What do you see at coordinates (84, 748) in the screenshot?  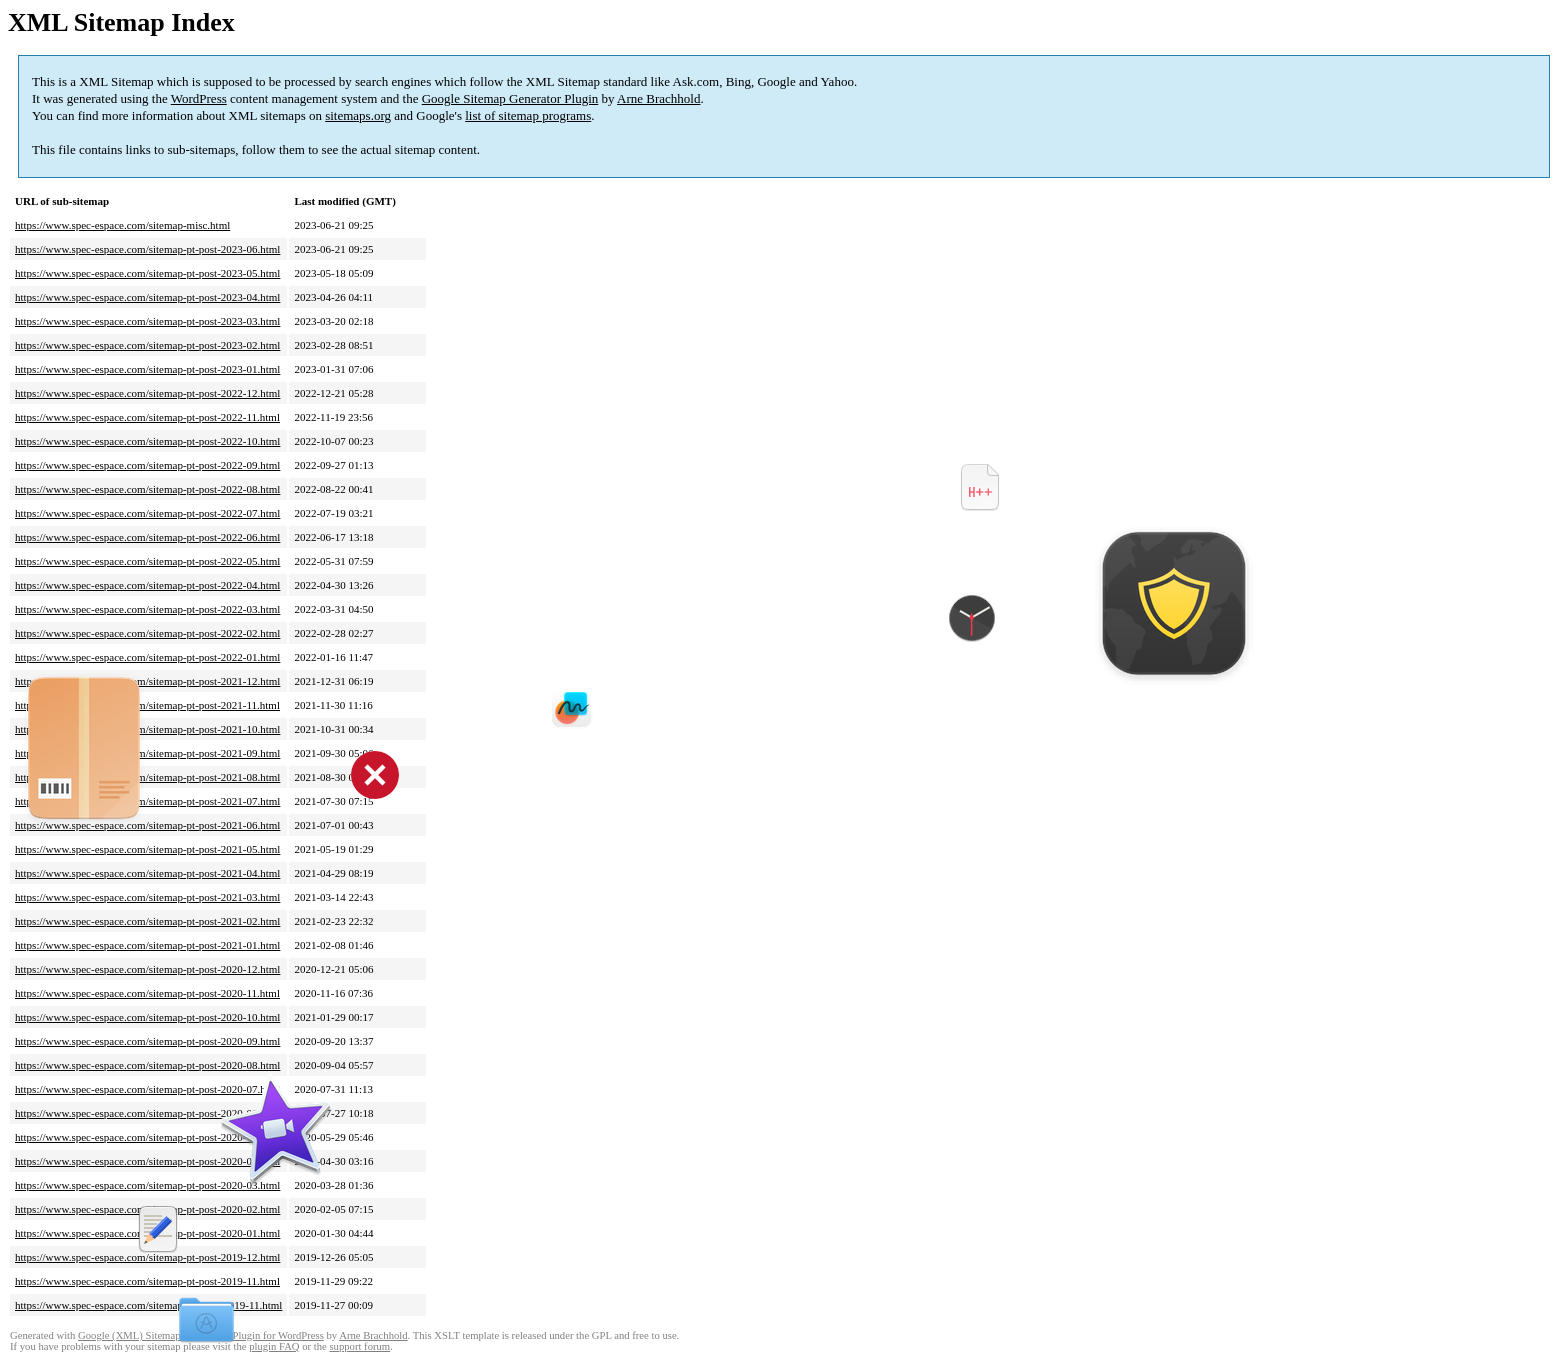 I see `compressed or archived file type indicator` at bounding box center [84, 748].